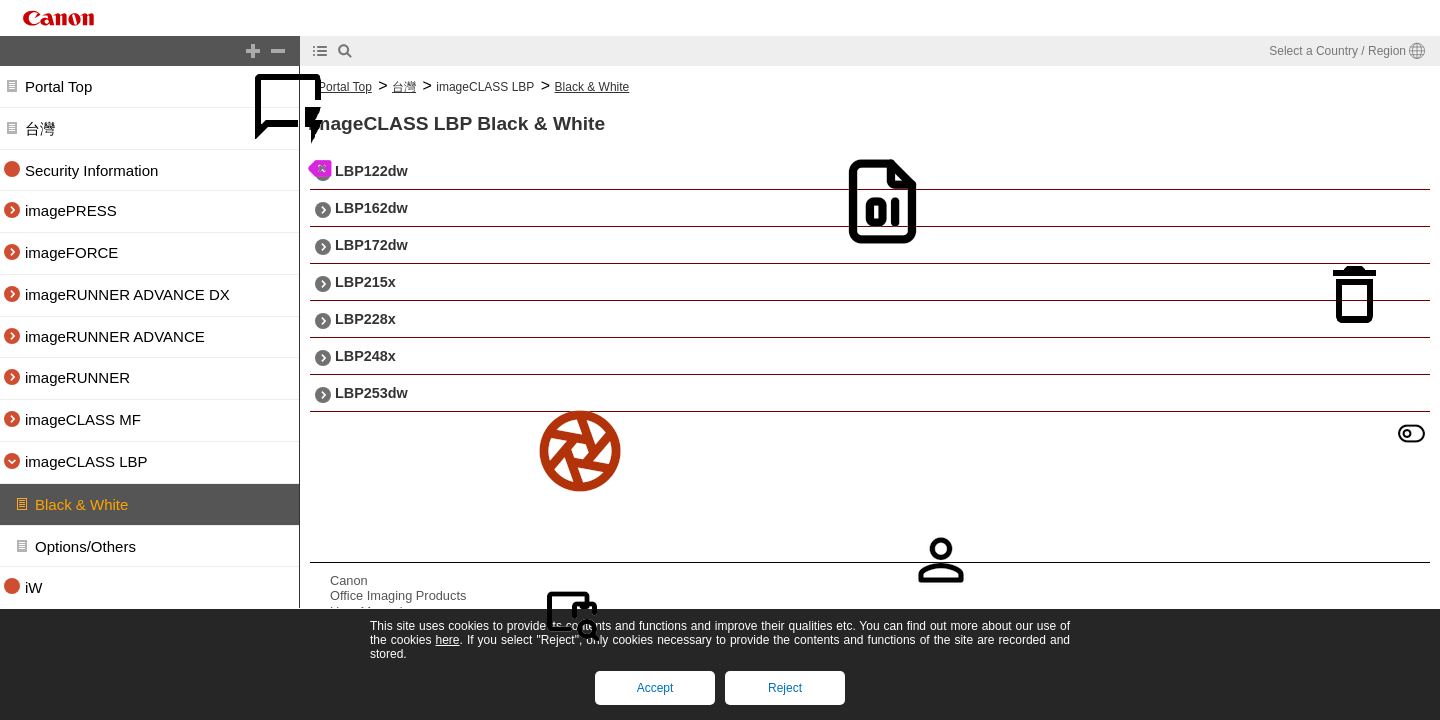 This screenshot has width=1440, height=720. I want to click on view your profile, so click(941, 560).